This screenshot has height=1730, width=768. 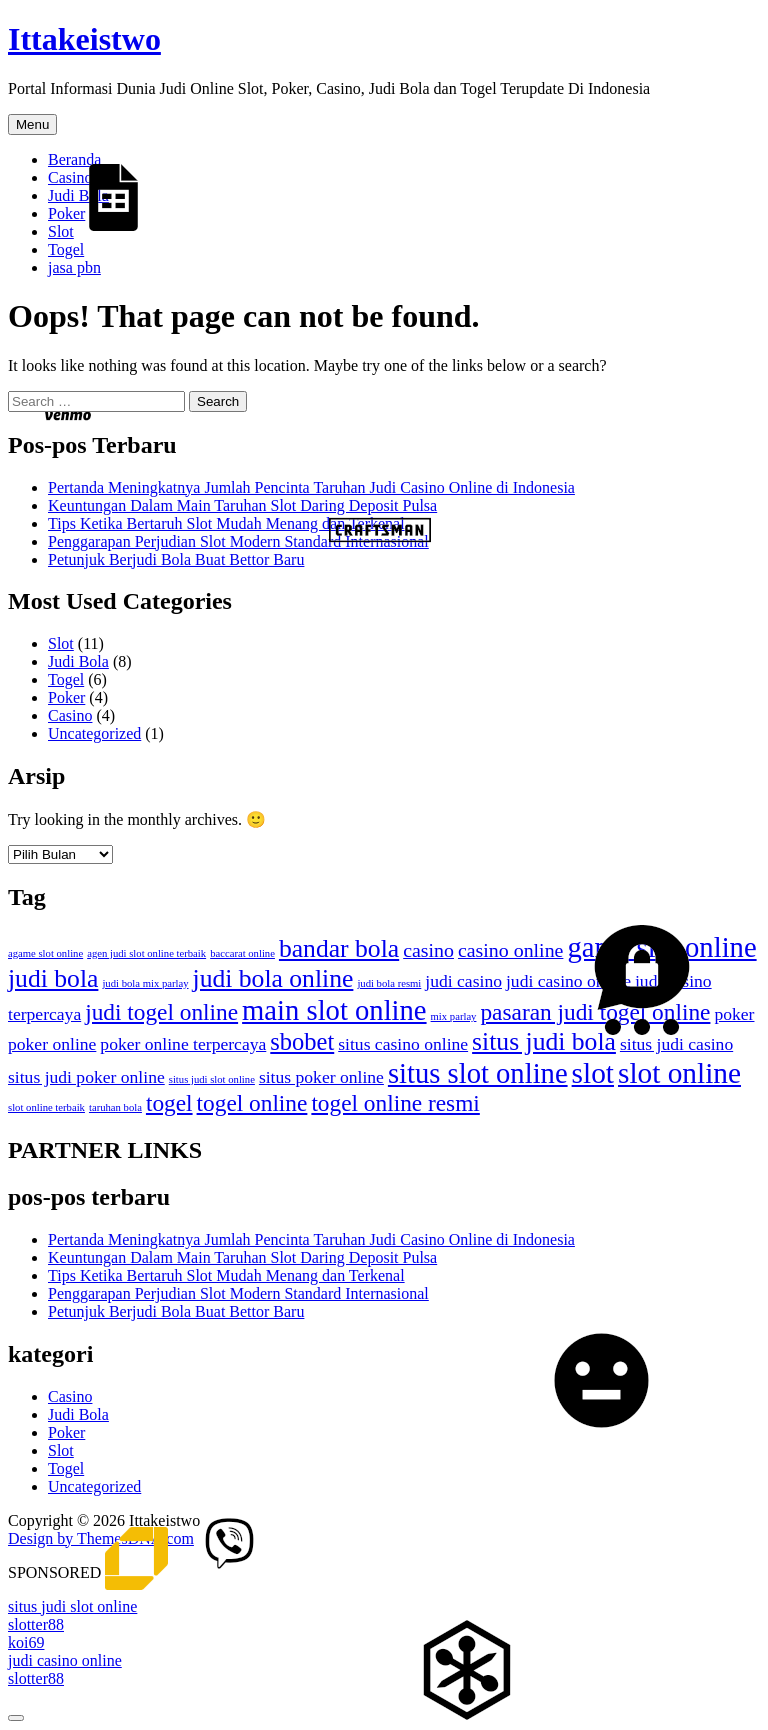 What do you see at coordinates (229, 1543) in the screenshot?
I see `open Viber messaging app` at bounding box center [229, 1543].